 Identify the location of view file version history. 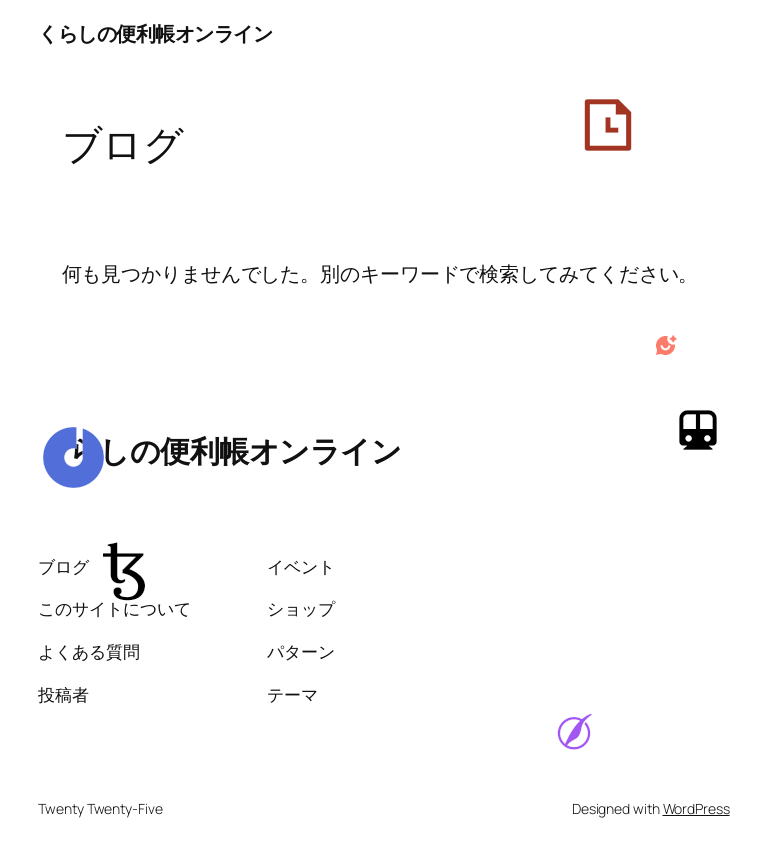
(608, 125).